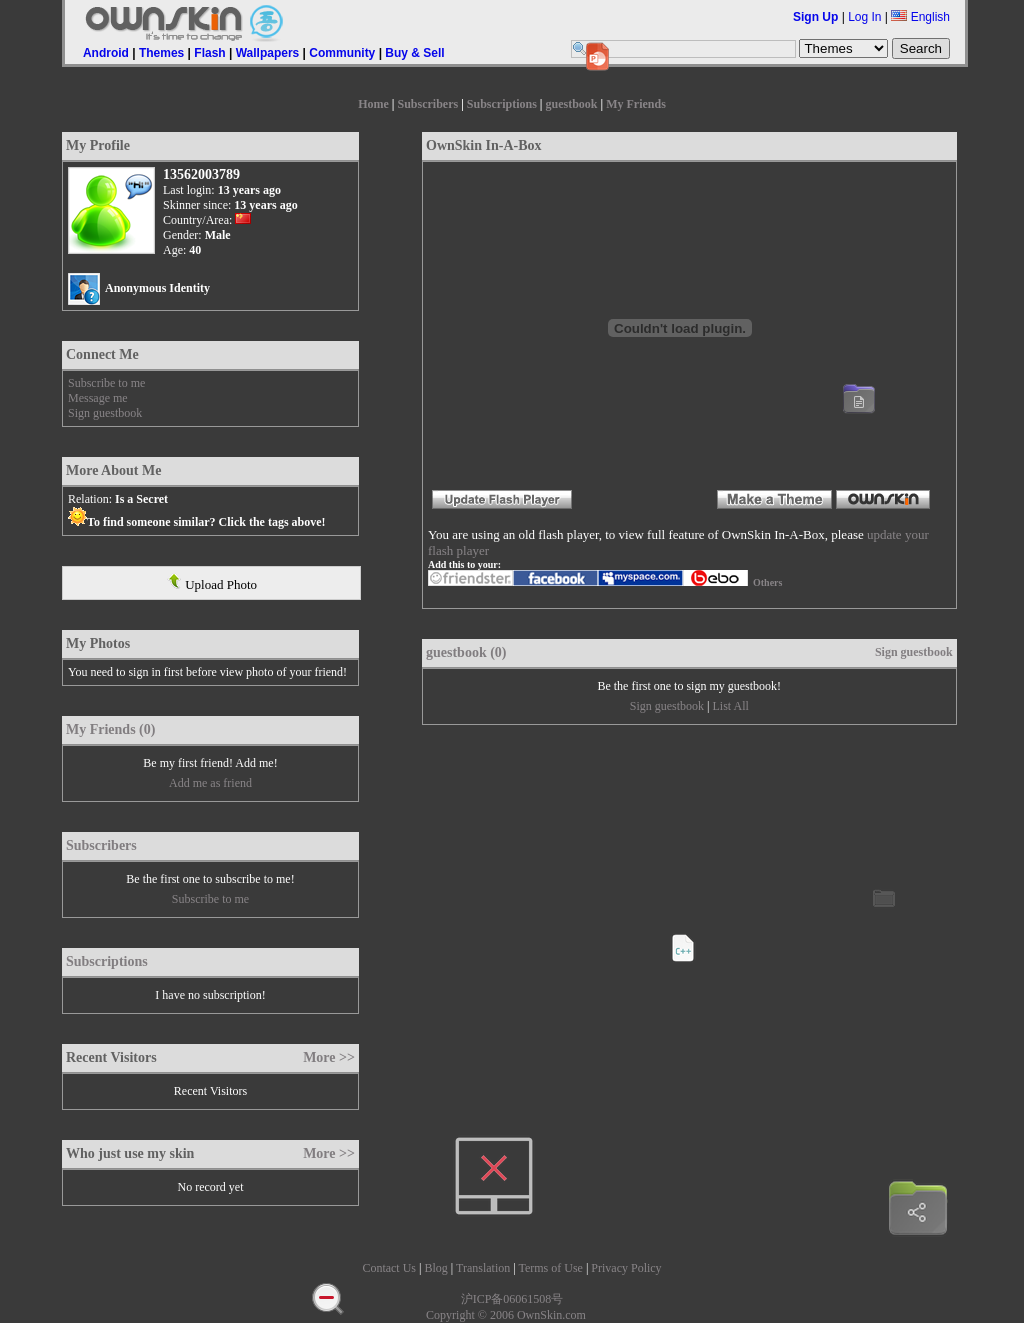 This screenshot has width=1024, height=1323. Describe the element at coordinates (884, 898) in the screenshot. I see `selected folder in mail sidebar` at that location.